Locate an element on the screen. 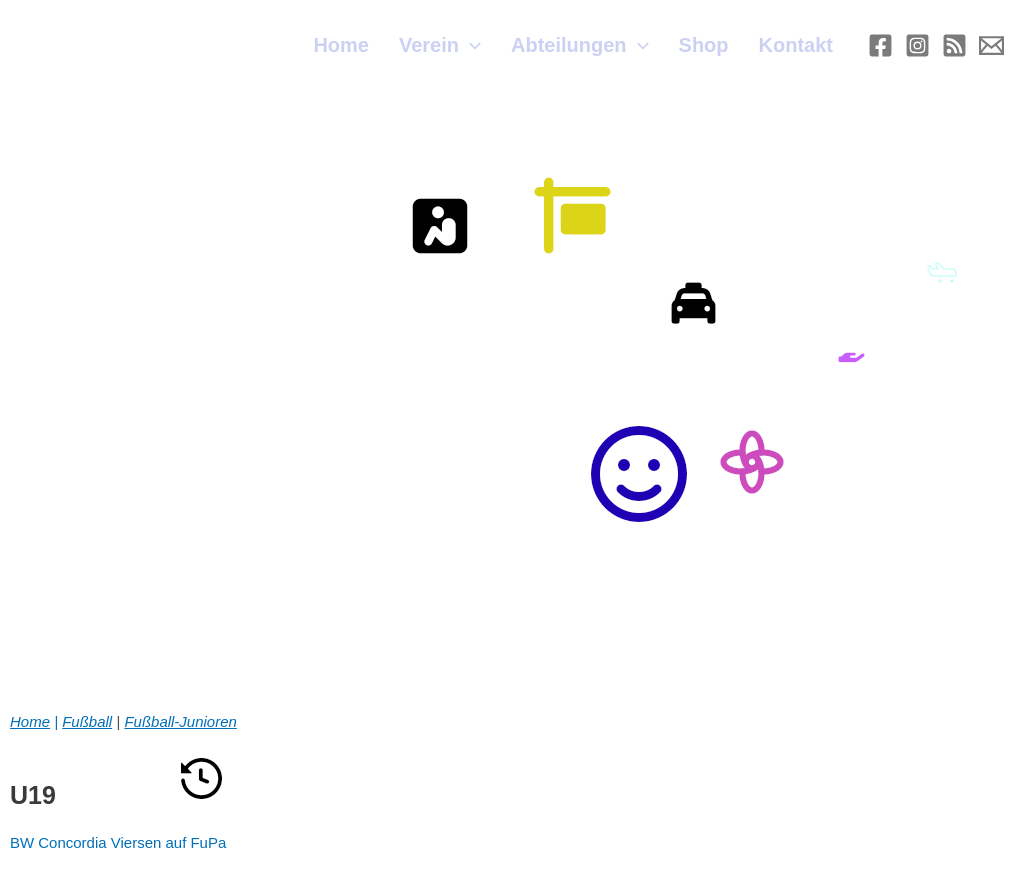  view history or recent activity is located at coordinates (201, 778).